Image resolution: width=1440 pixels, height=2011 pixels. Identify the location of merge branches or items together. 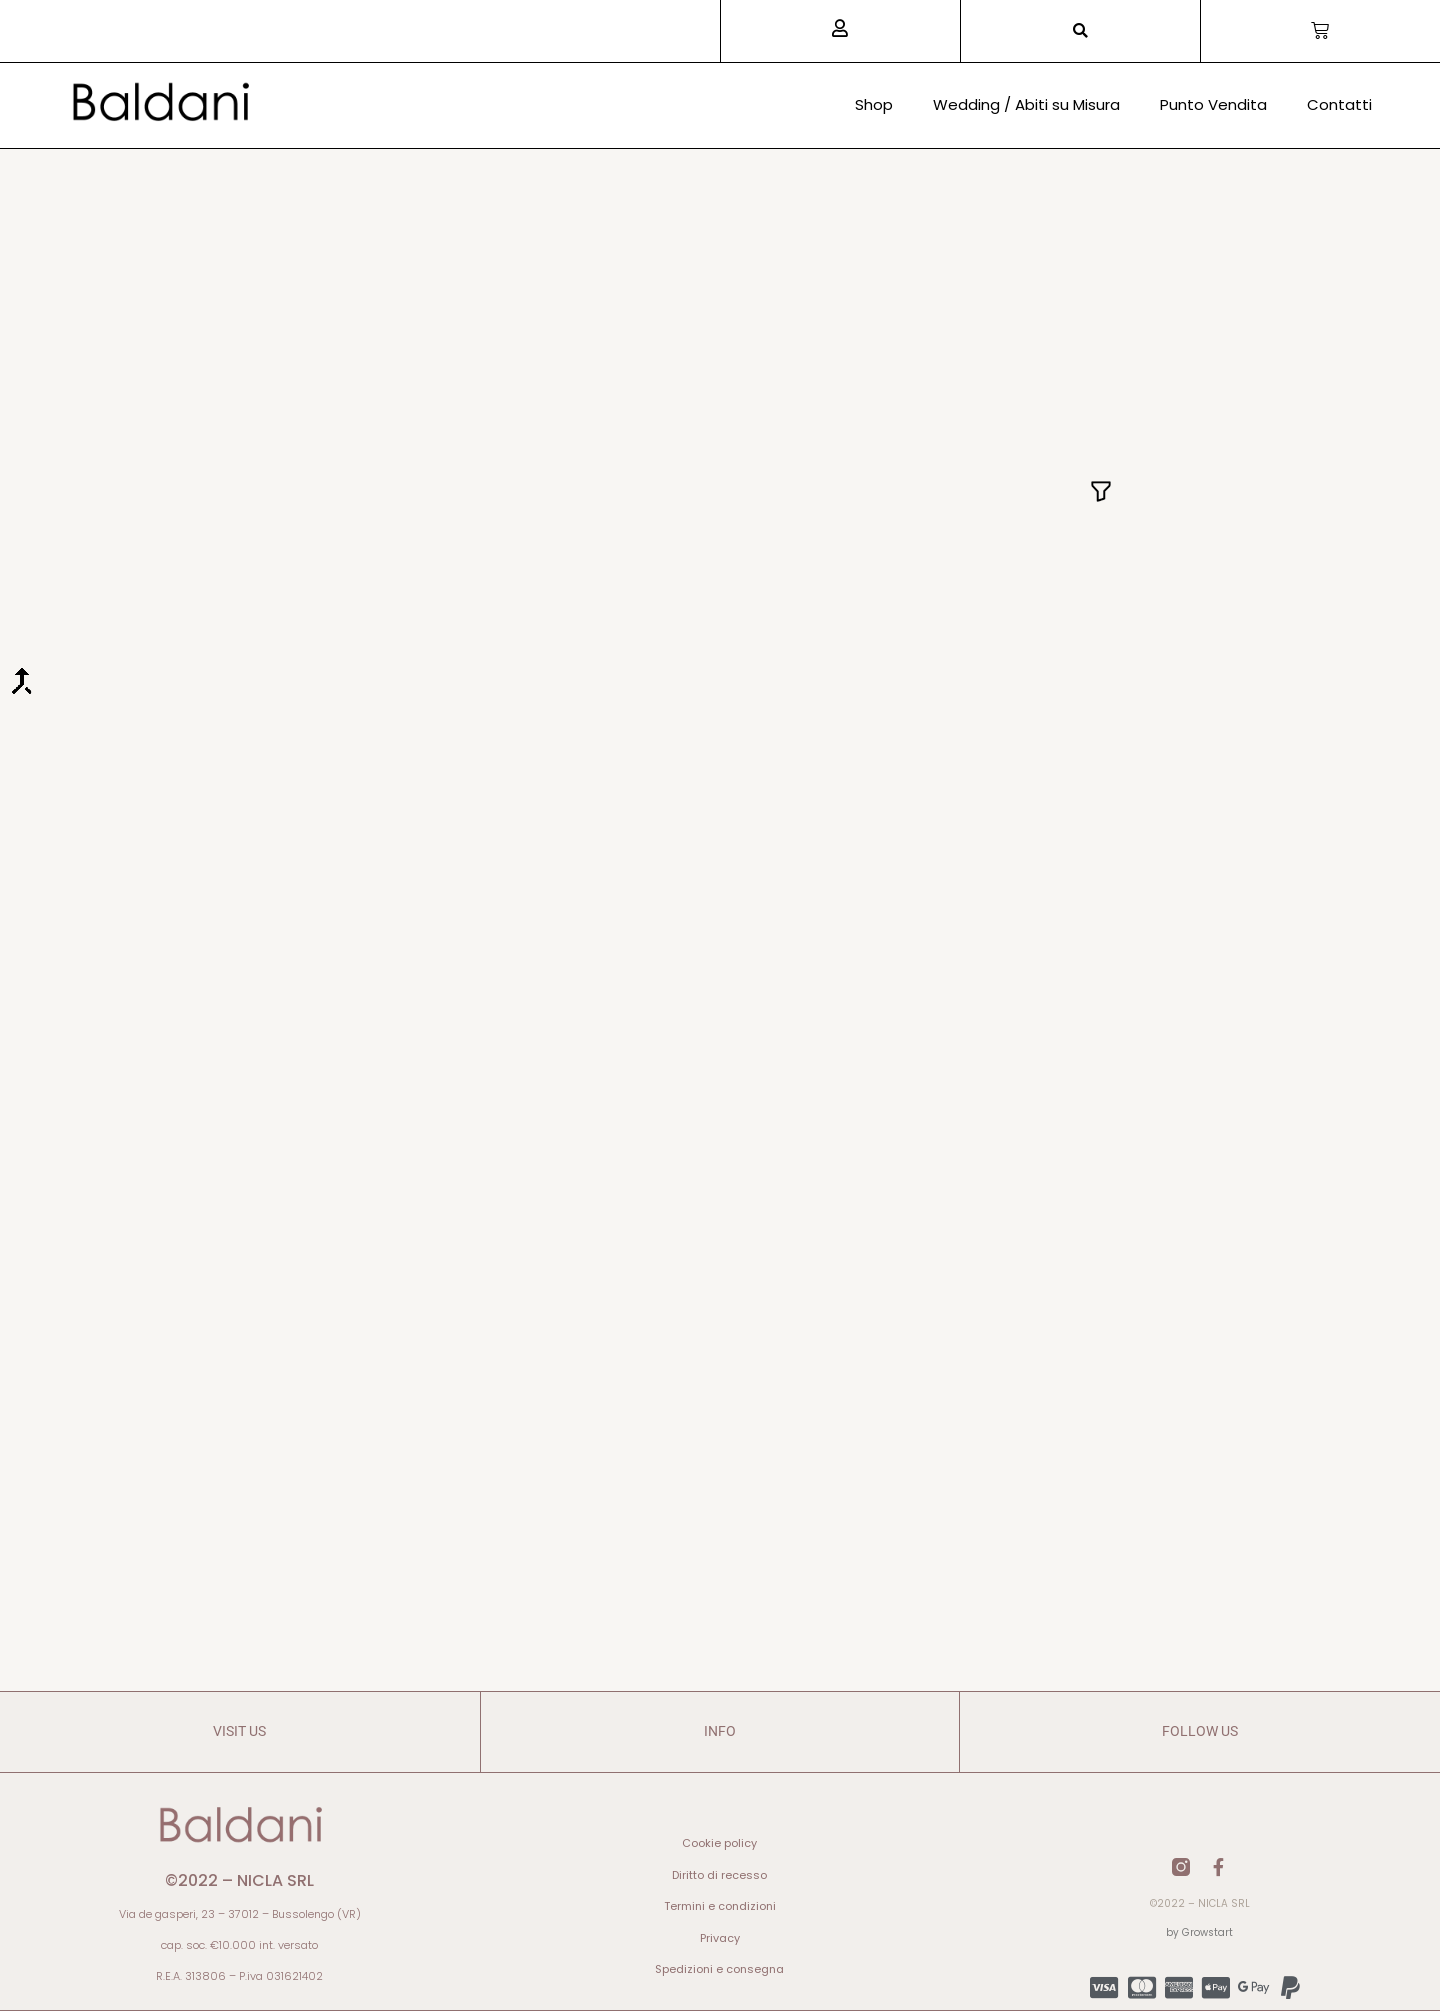
(22, 681).